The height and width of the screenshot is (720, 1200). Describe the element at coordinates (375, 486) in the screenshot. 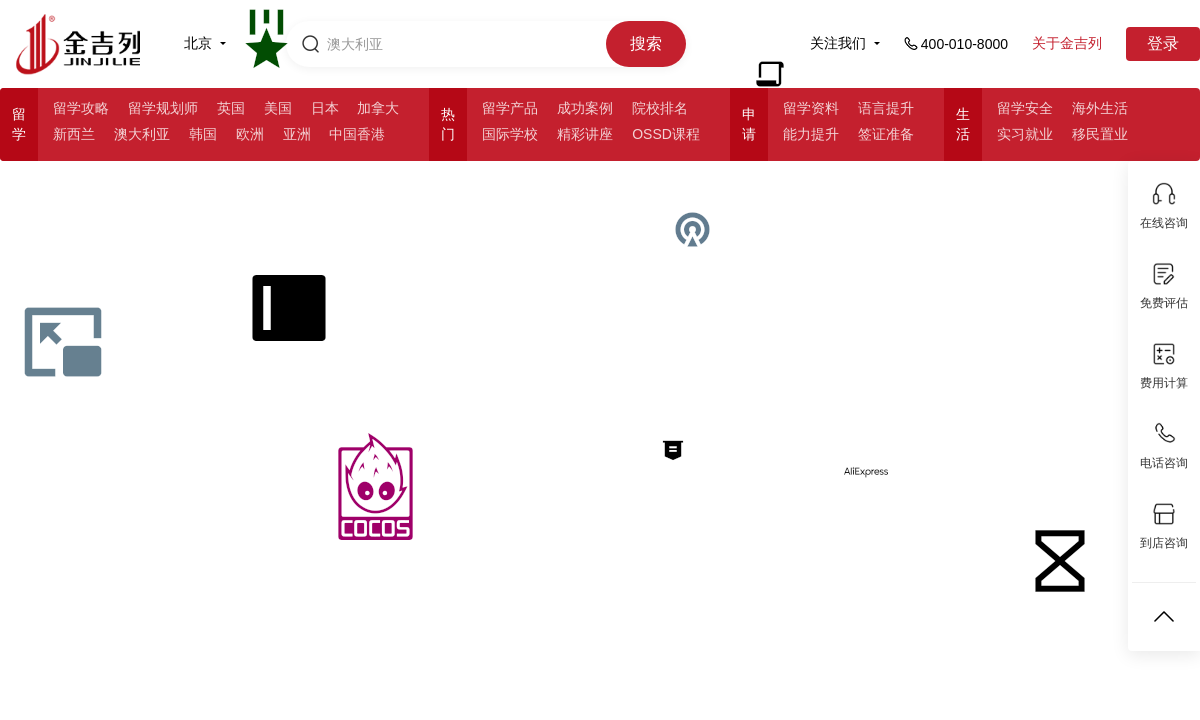

I see `cocos game engine logo` at that location.